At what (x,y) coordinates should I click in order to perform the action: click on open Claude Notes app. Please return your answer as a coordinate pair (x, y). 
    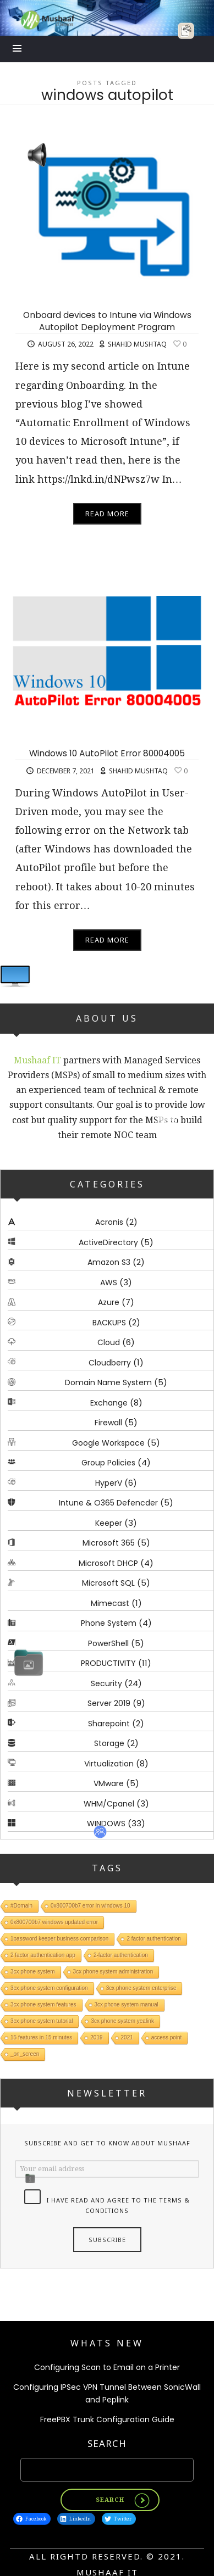
    Looking at the image, I should click on (186, 31).